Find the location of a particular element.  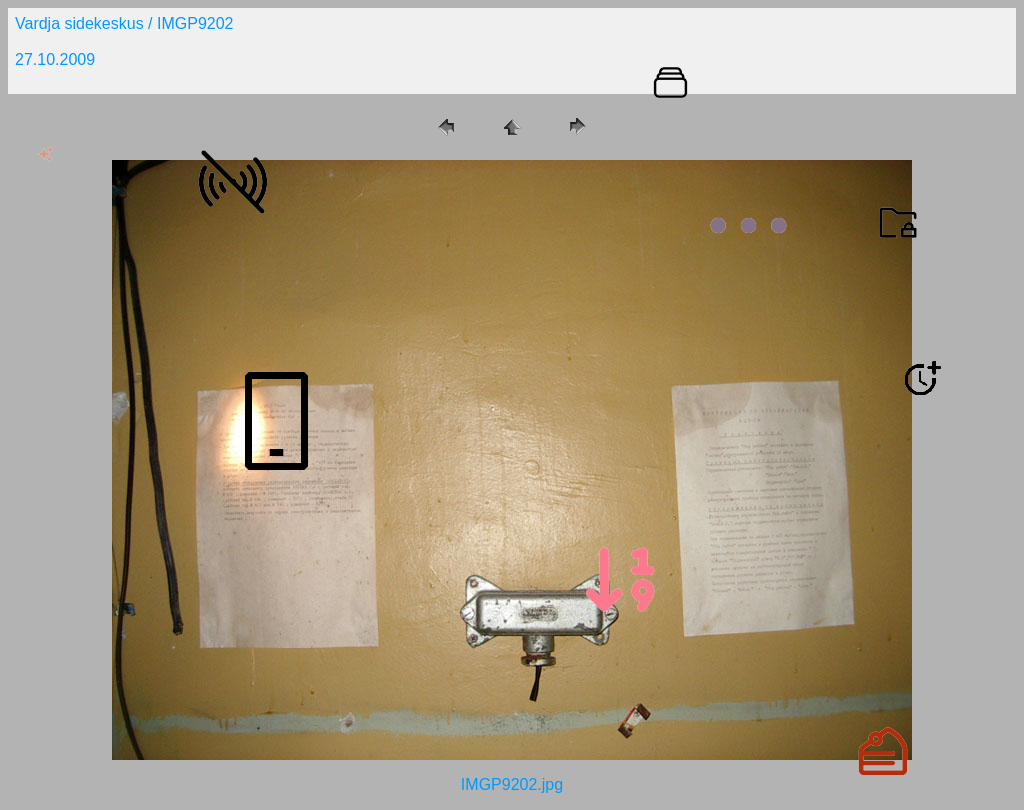

access more options or actions is located at coordinates (748, 225).